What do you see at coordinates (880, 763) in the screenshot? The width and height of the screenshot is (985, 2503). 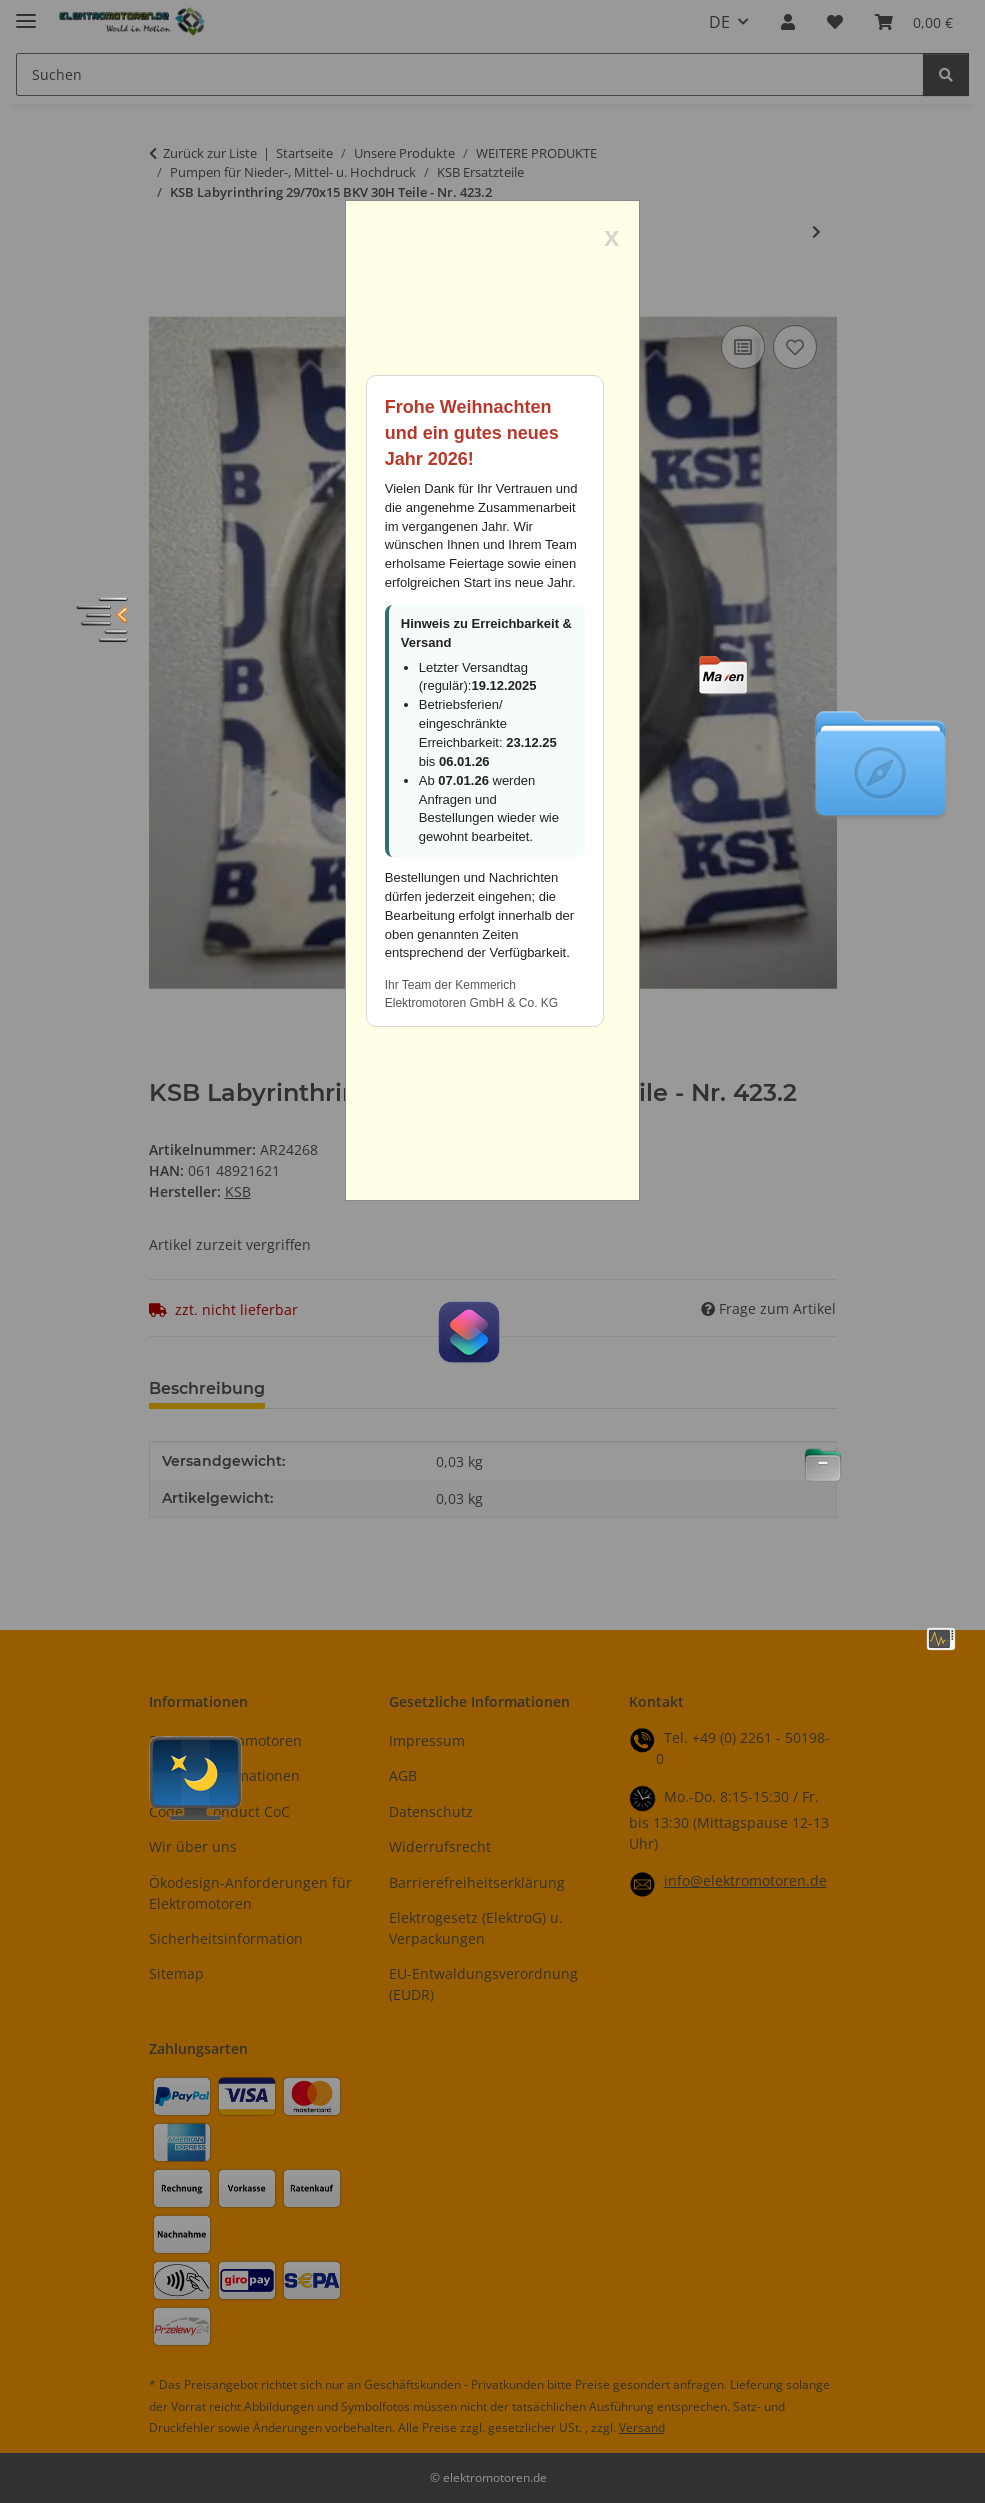 I see `open web browser bookmarks folder` at bounding box center [880, 763].